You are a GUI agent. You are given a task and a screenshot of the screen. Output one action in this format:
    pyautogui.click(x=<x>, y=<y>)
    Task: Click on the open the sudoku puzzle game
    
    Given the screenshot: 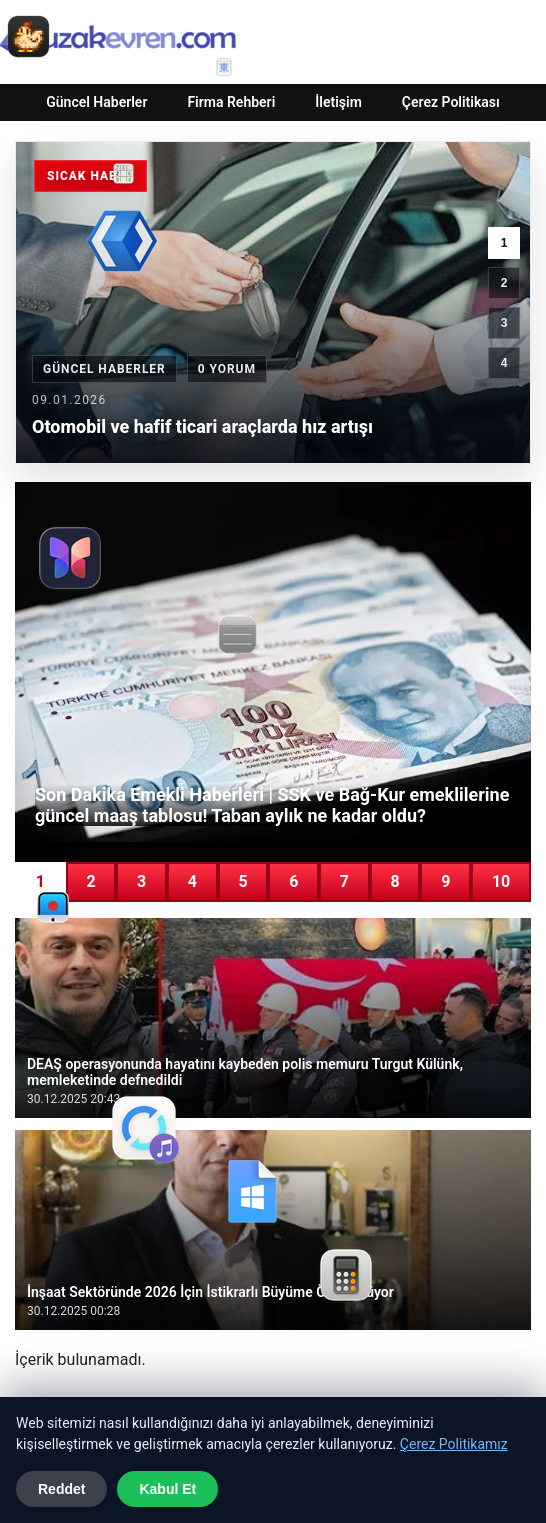 What is the action you would take?
    pyautogui.click(x=123, y=173)
    